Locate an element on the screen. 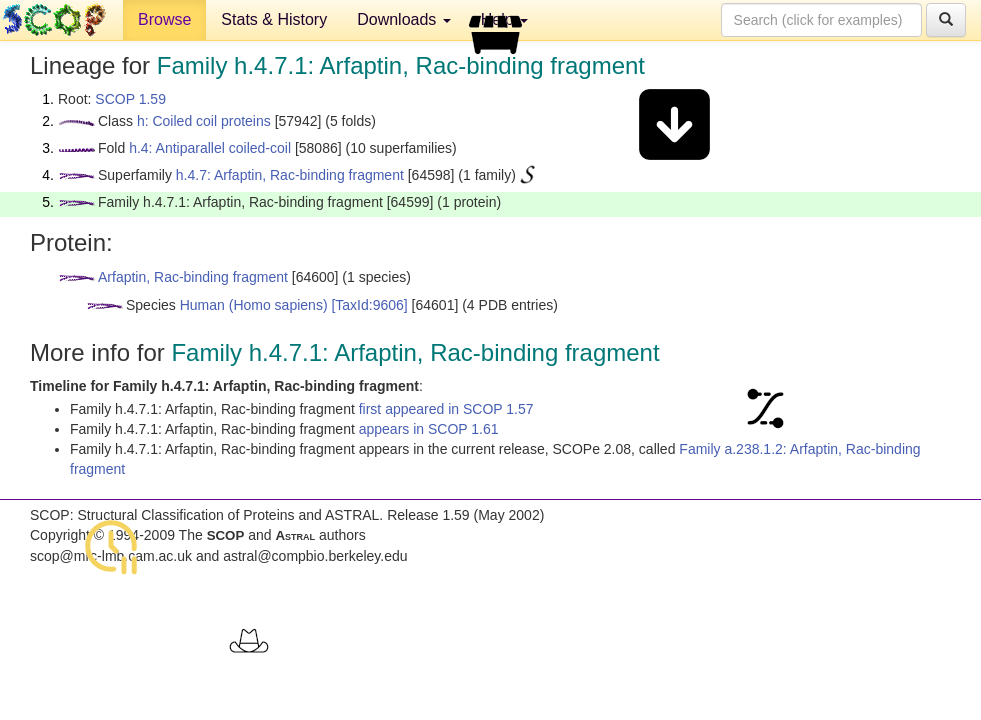 The height and width of the screenshot is (720, 981). download file or content is located at coordinates (674, 124).